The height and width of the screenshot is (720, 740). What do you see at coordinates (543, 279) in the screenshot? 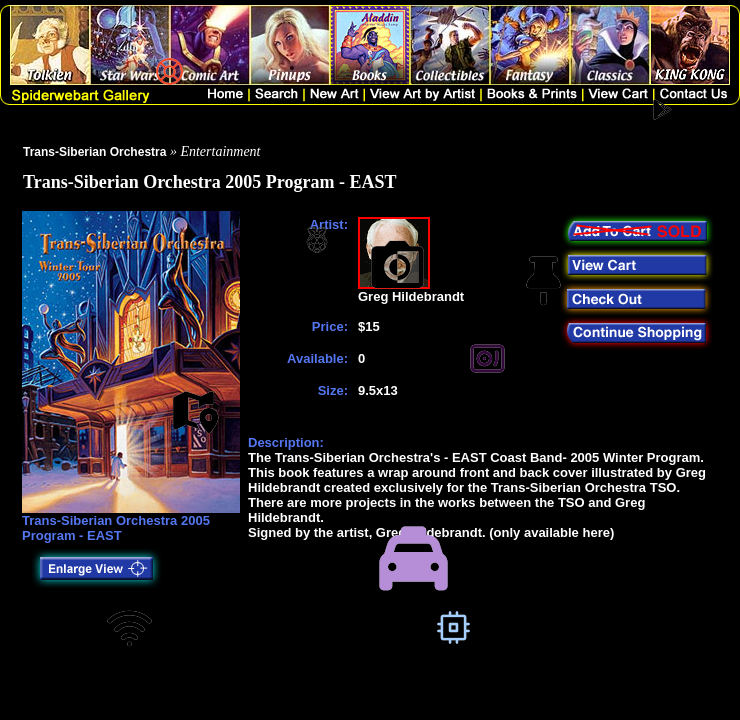
I see `pin an item to keep it visible` at bounding box center [543, 279].